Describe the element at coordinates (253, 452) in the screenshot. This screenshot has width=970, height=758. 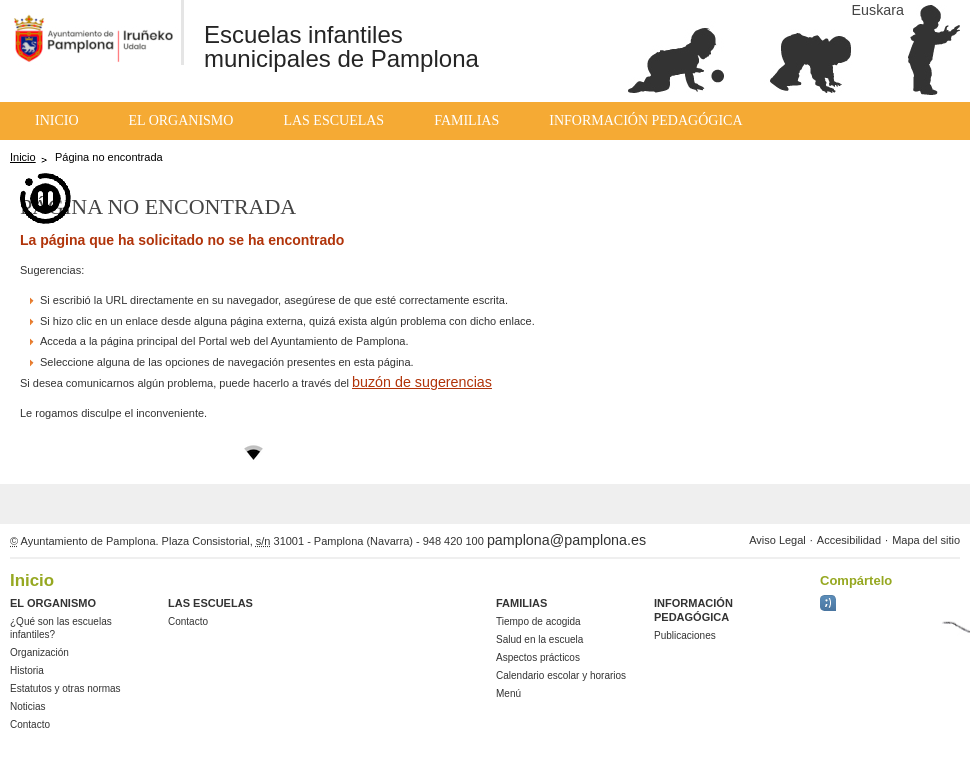
I see `indicates moderate wifi signal strength` at that location.